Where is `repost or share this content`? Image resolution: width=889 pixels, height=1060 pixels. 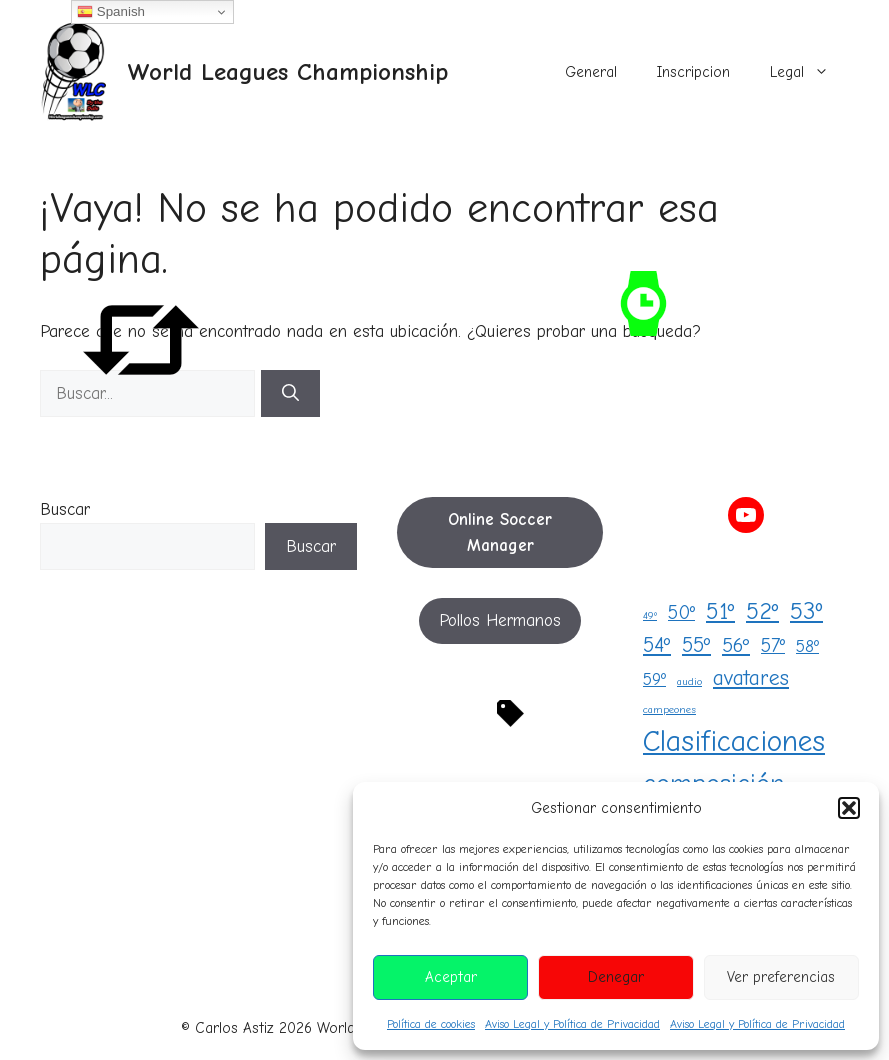
repost or share this content is located at coordinates (141, 340).